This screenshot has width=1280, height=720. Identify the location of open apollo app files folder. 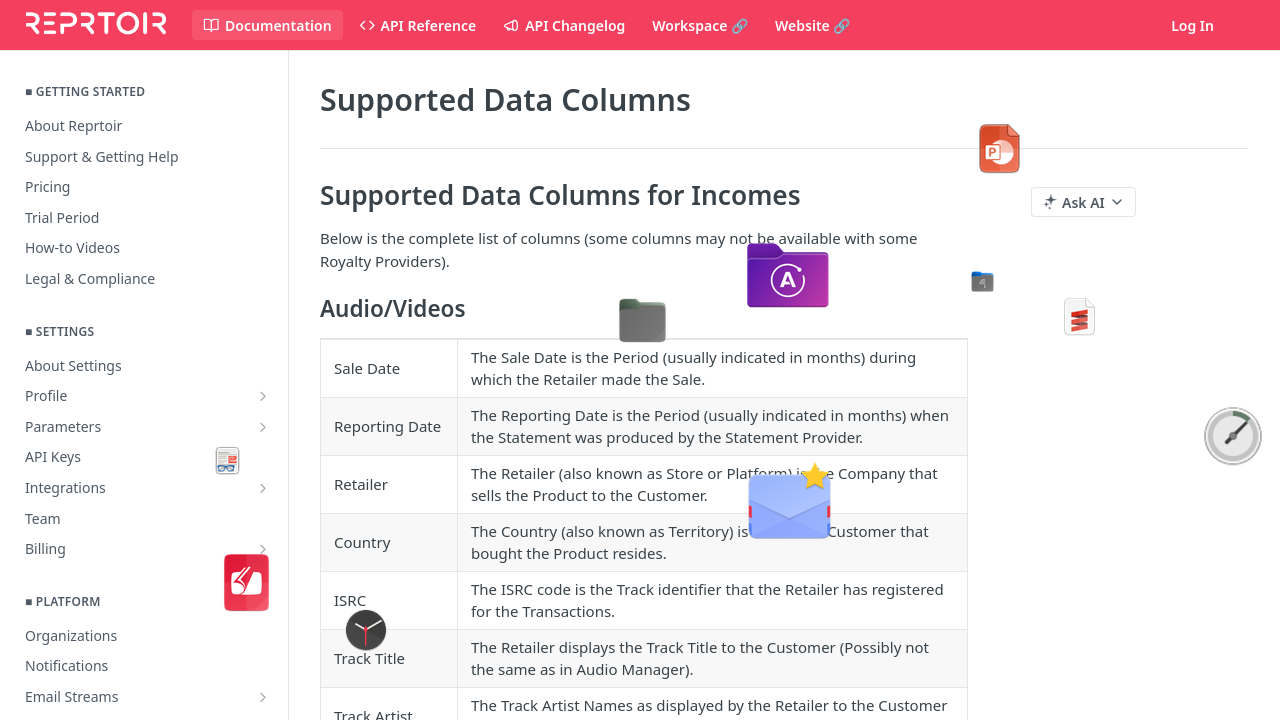
(787, 277).